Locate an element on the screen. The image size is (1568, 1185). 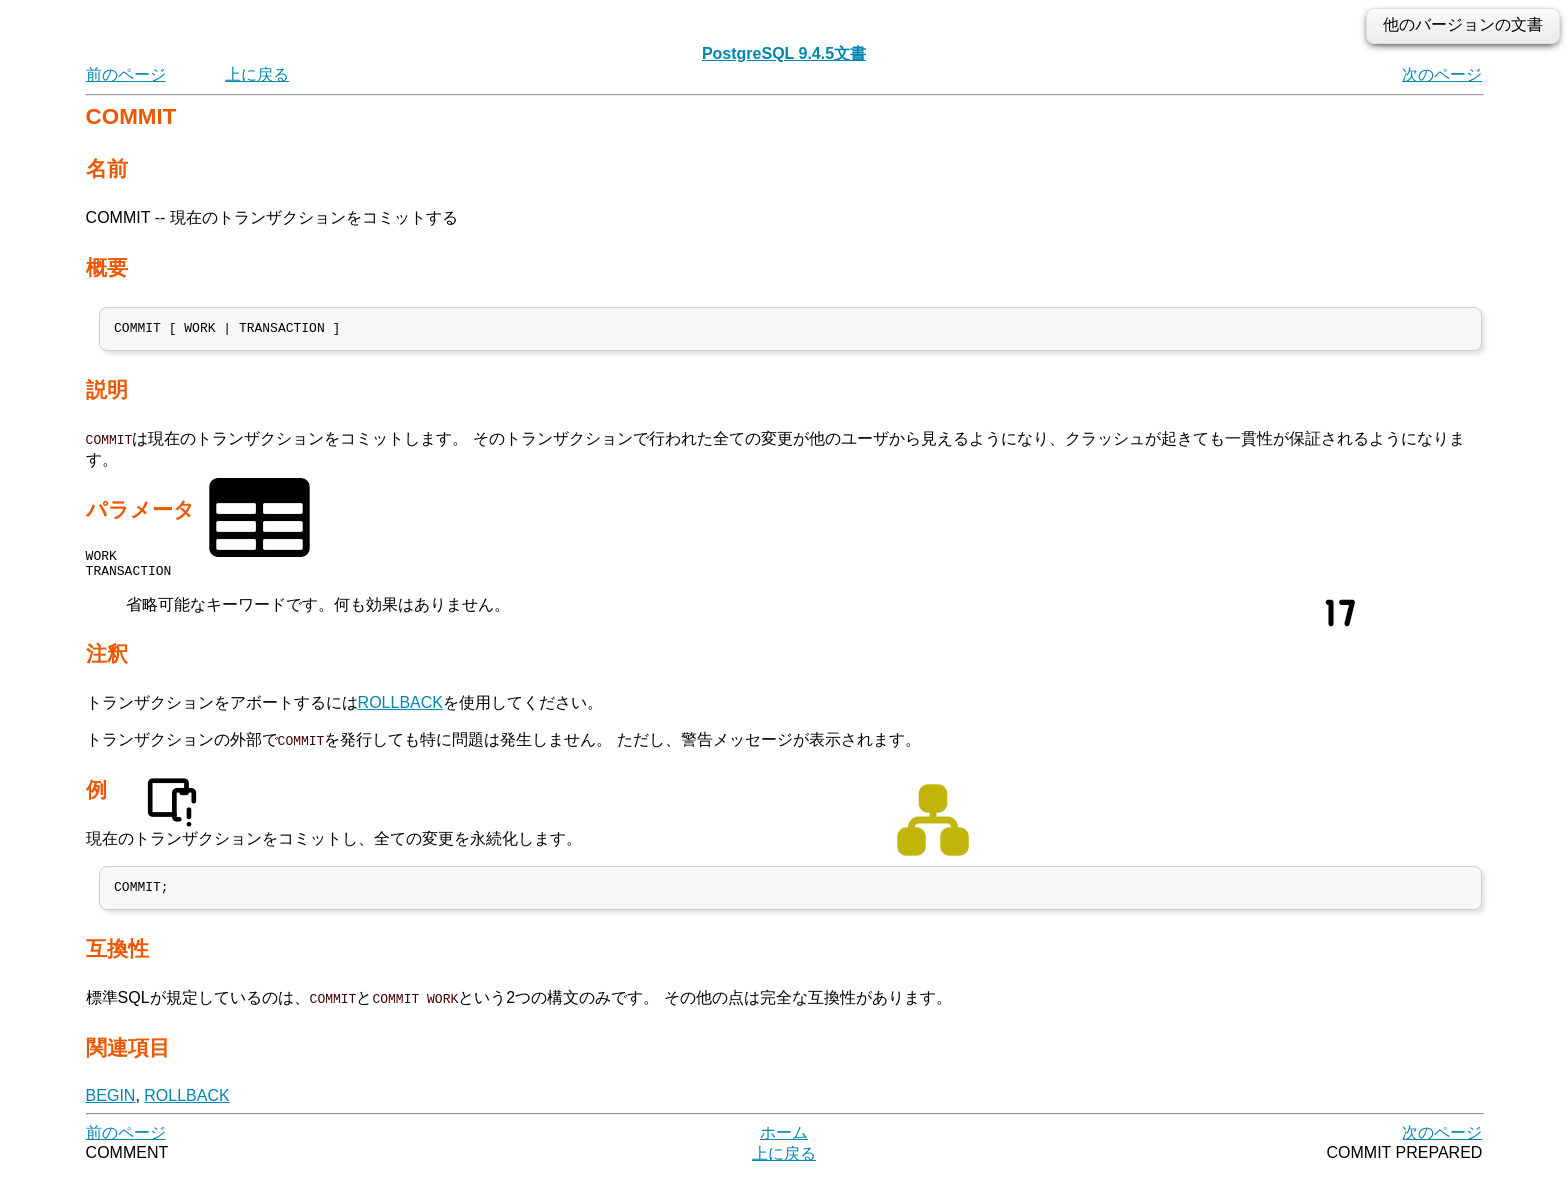
indicates item number 17 in a list or sequence is located at coordinates (1339, 613).